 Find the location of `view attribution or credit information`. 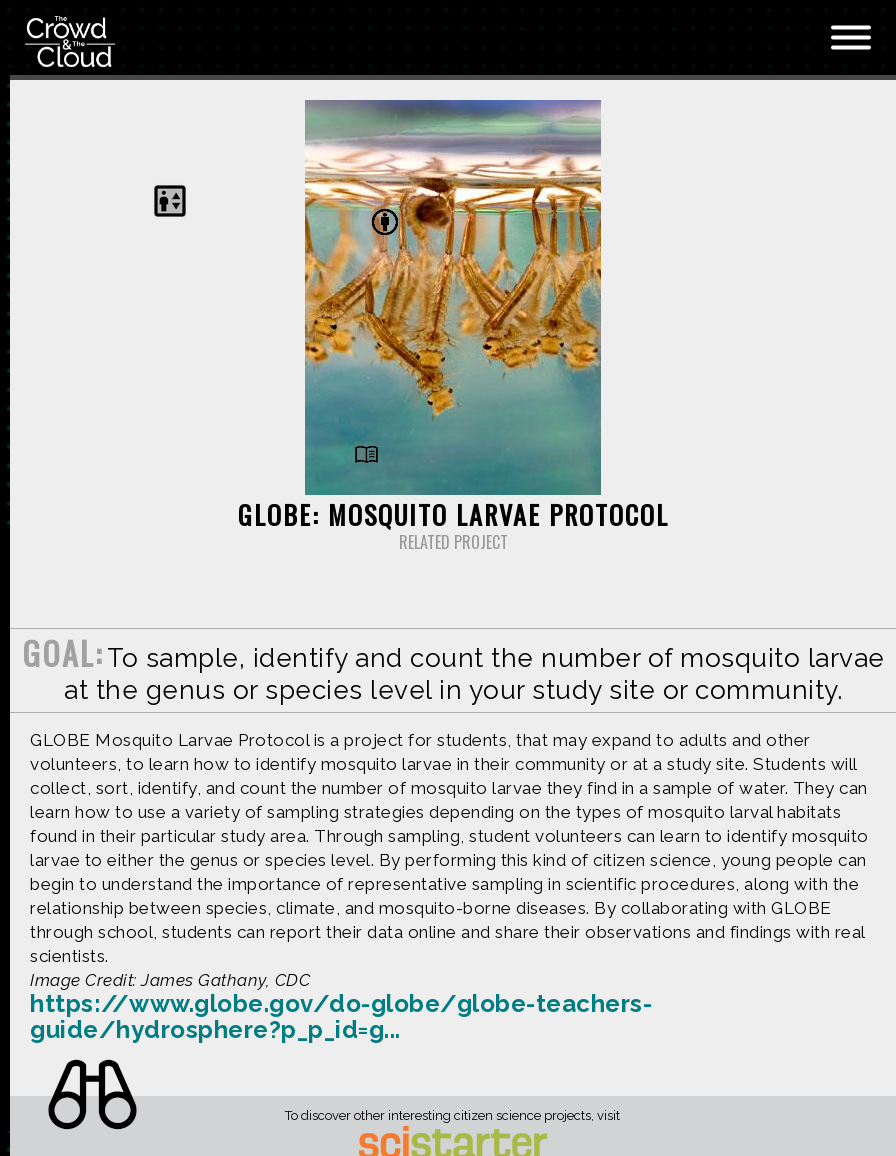

view attribution or credit information is located at coordinates (385, 222).